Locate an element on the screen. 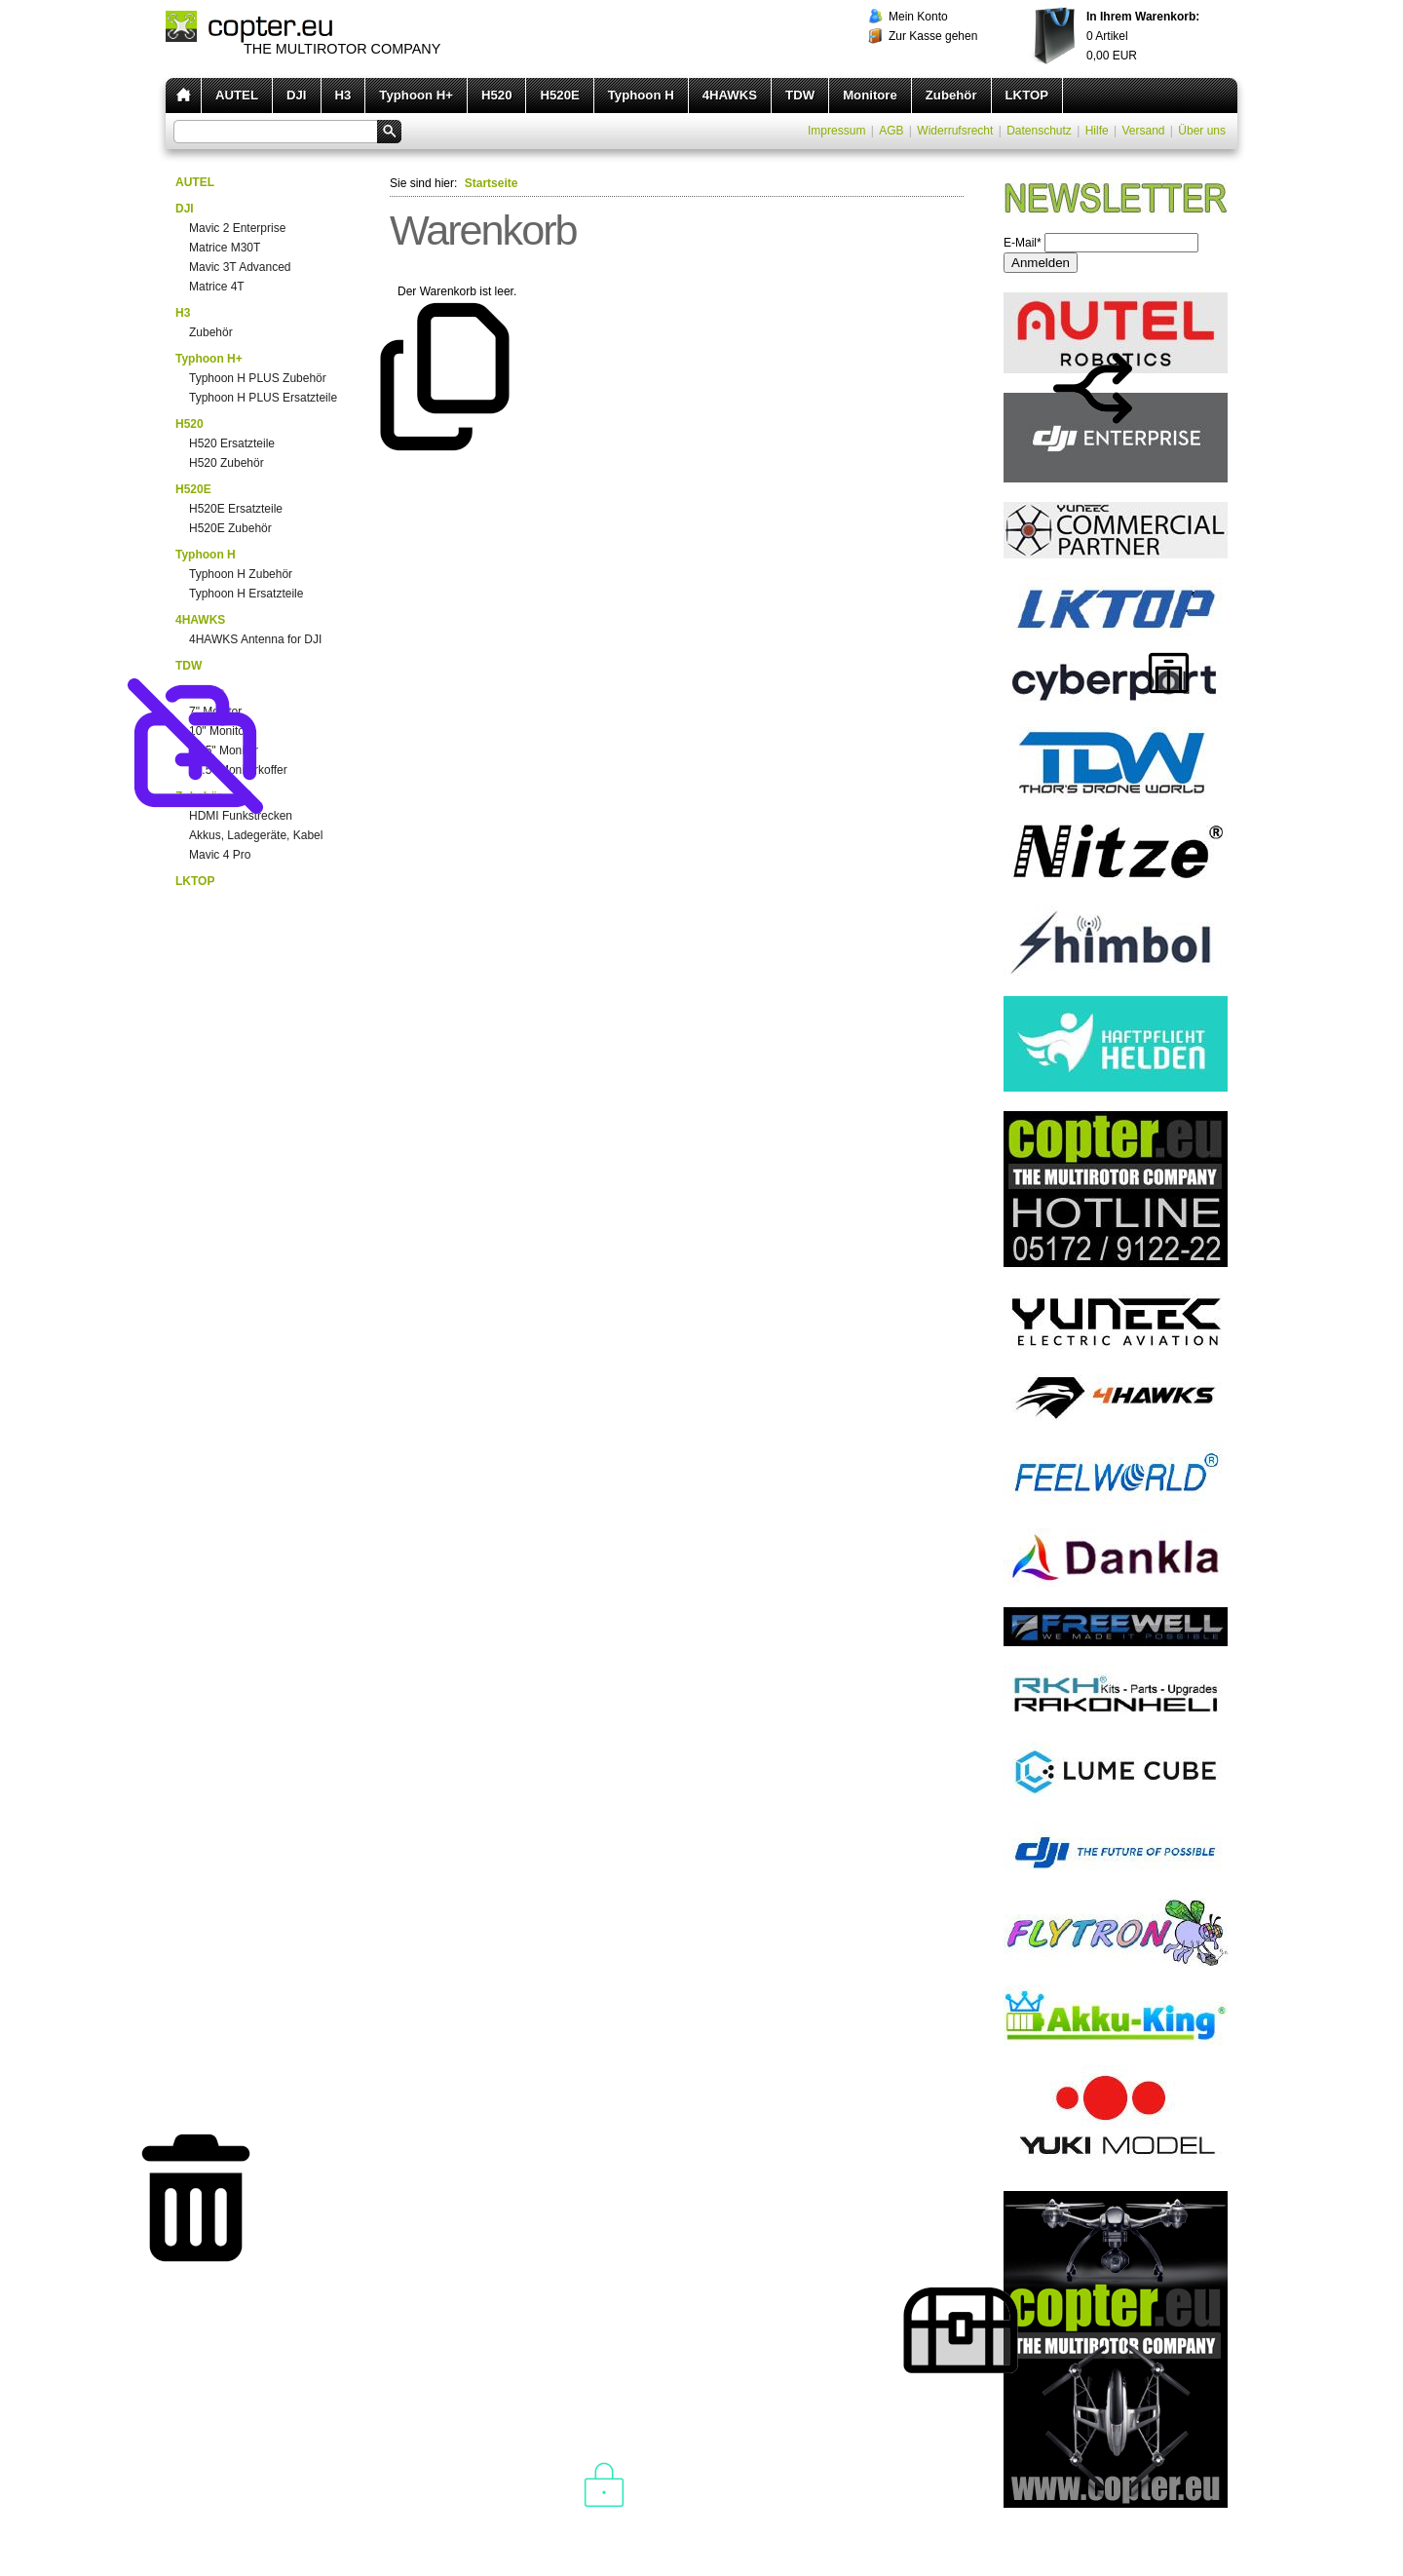 This screenshot has height=2576, width=1403. first aid or medical services unavailable is located at coordinates (195, 746).